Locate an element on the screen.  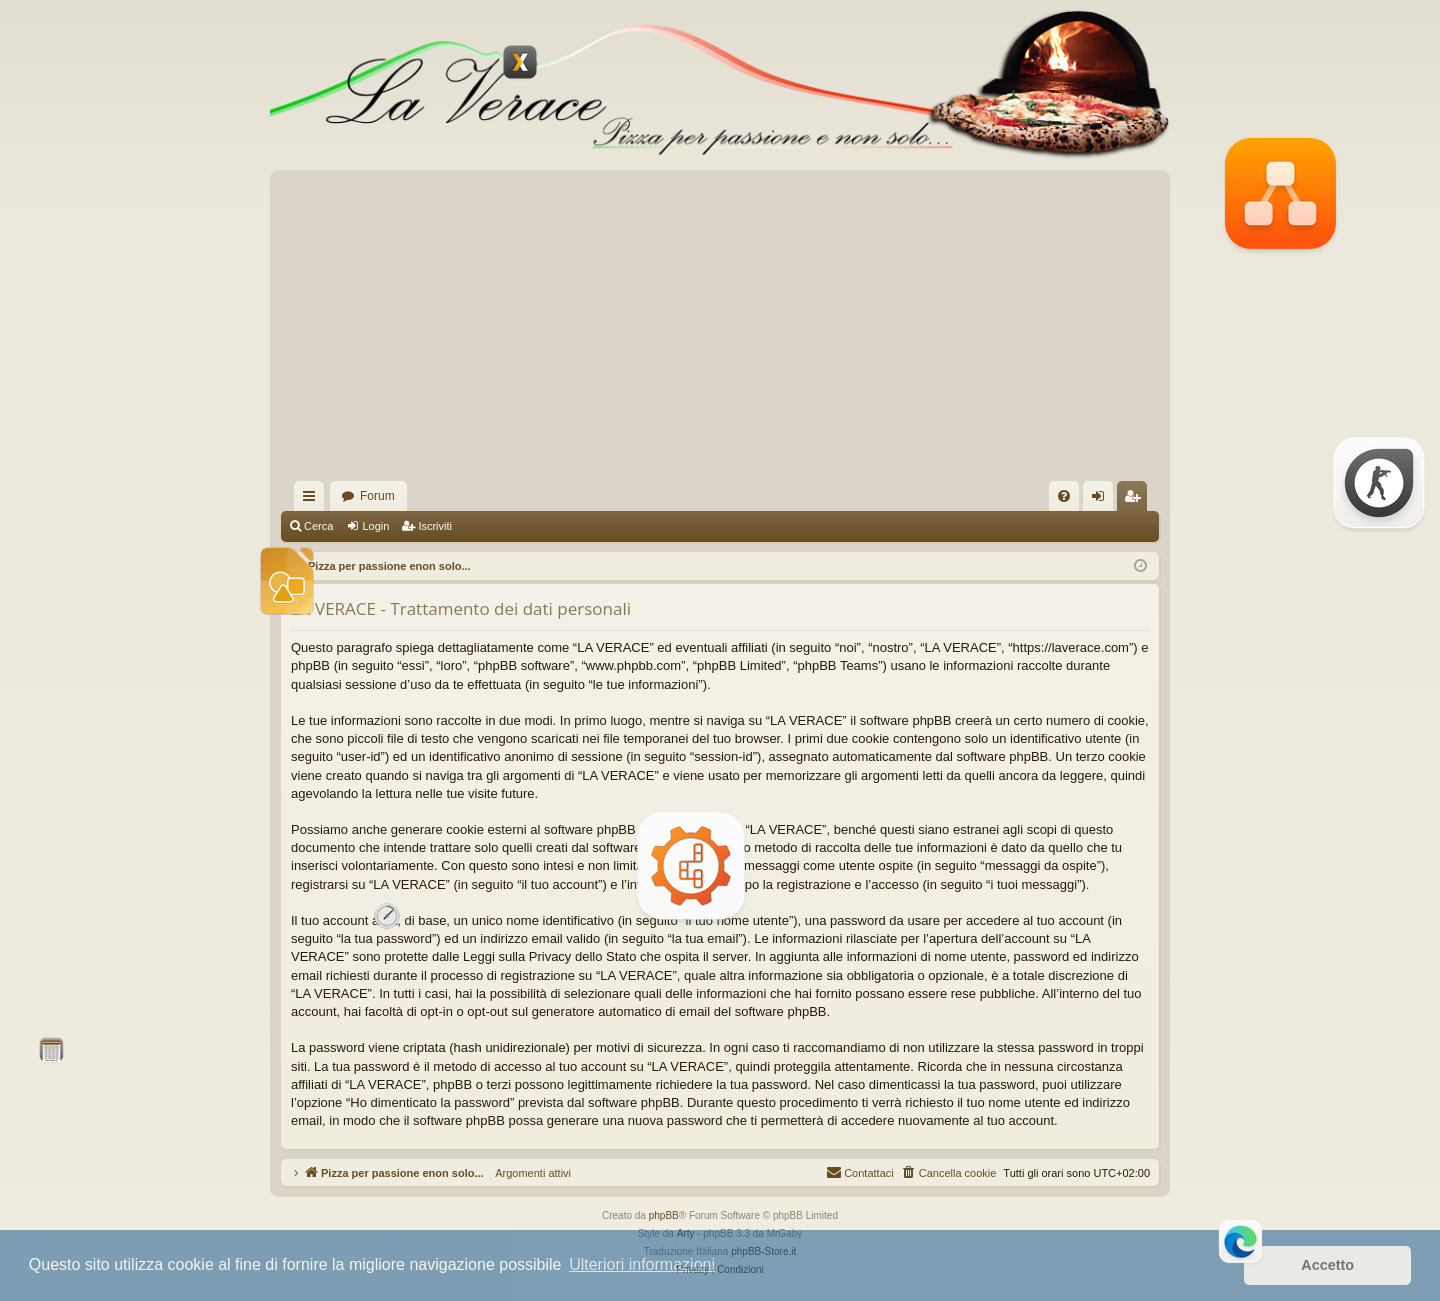
open libreoffice draw application is located at coordinates (287, 581).